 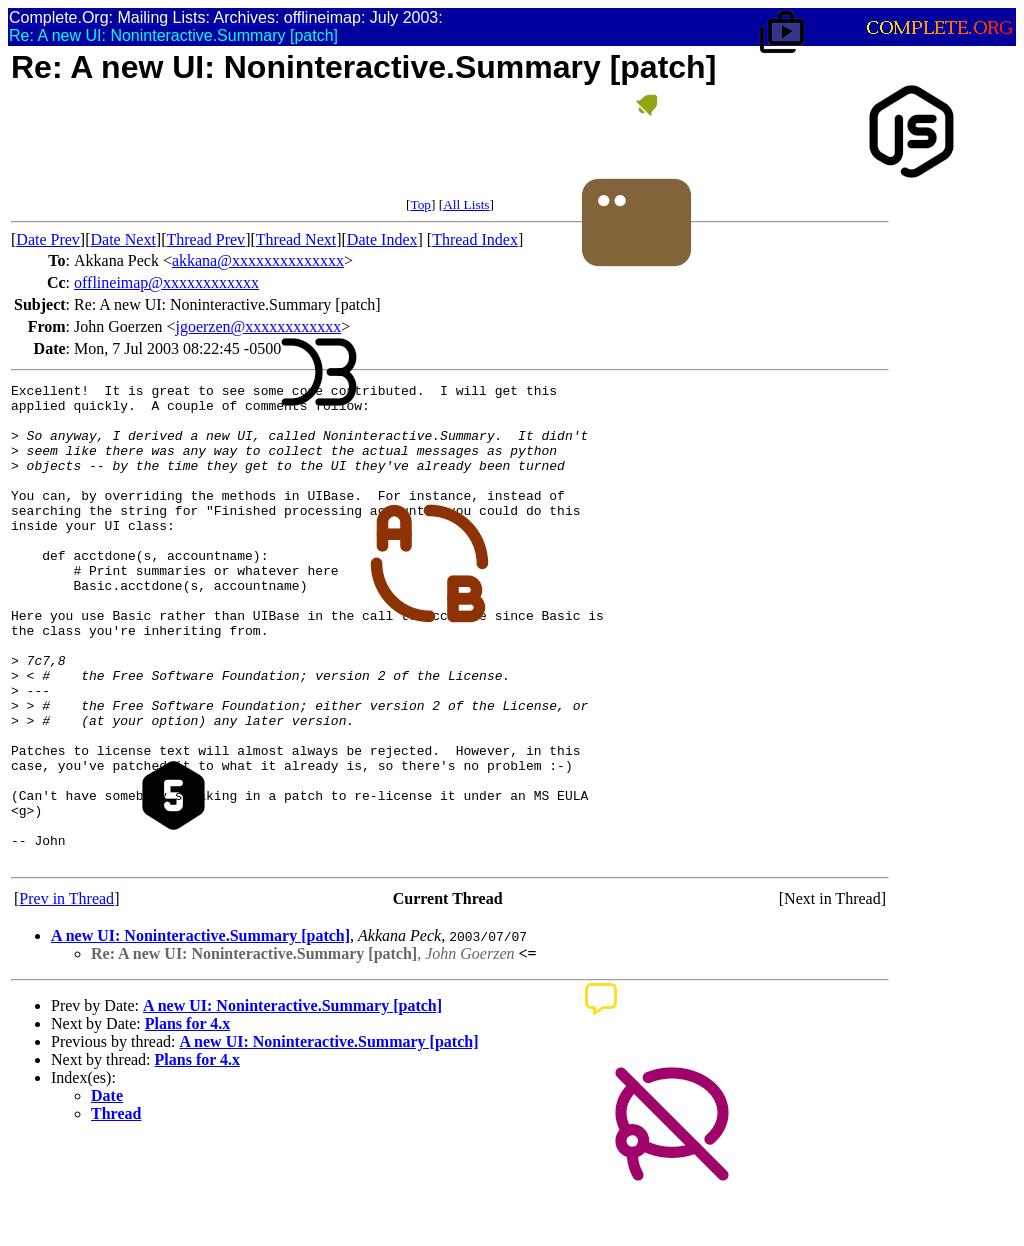 I want to click on notifications are active, so click(x=647, y=105).